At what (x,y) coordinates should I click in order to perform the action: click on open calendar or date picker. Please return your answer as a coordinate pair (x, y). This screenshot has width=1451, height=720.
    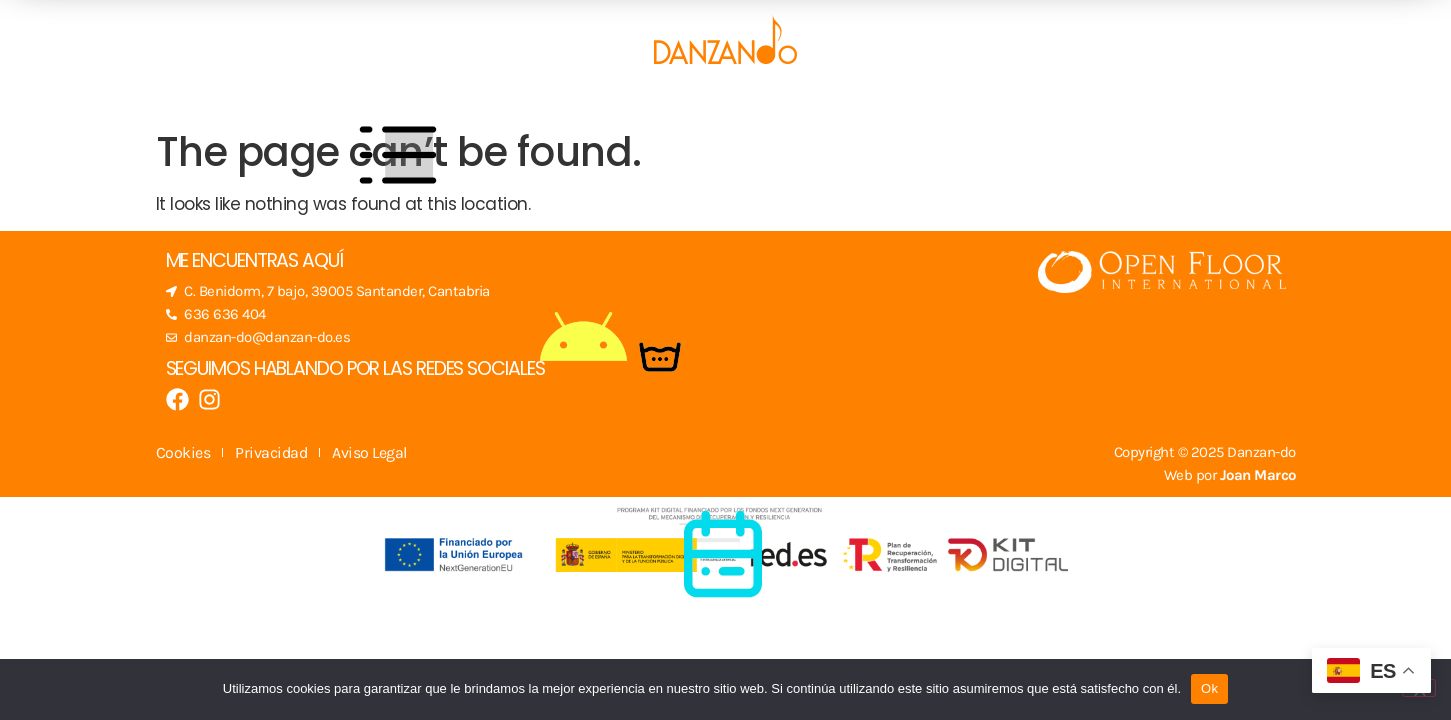
    Looking at the image, I should click on (723, 554).